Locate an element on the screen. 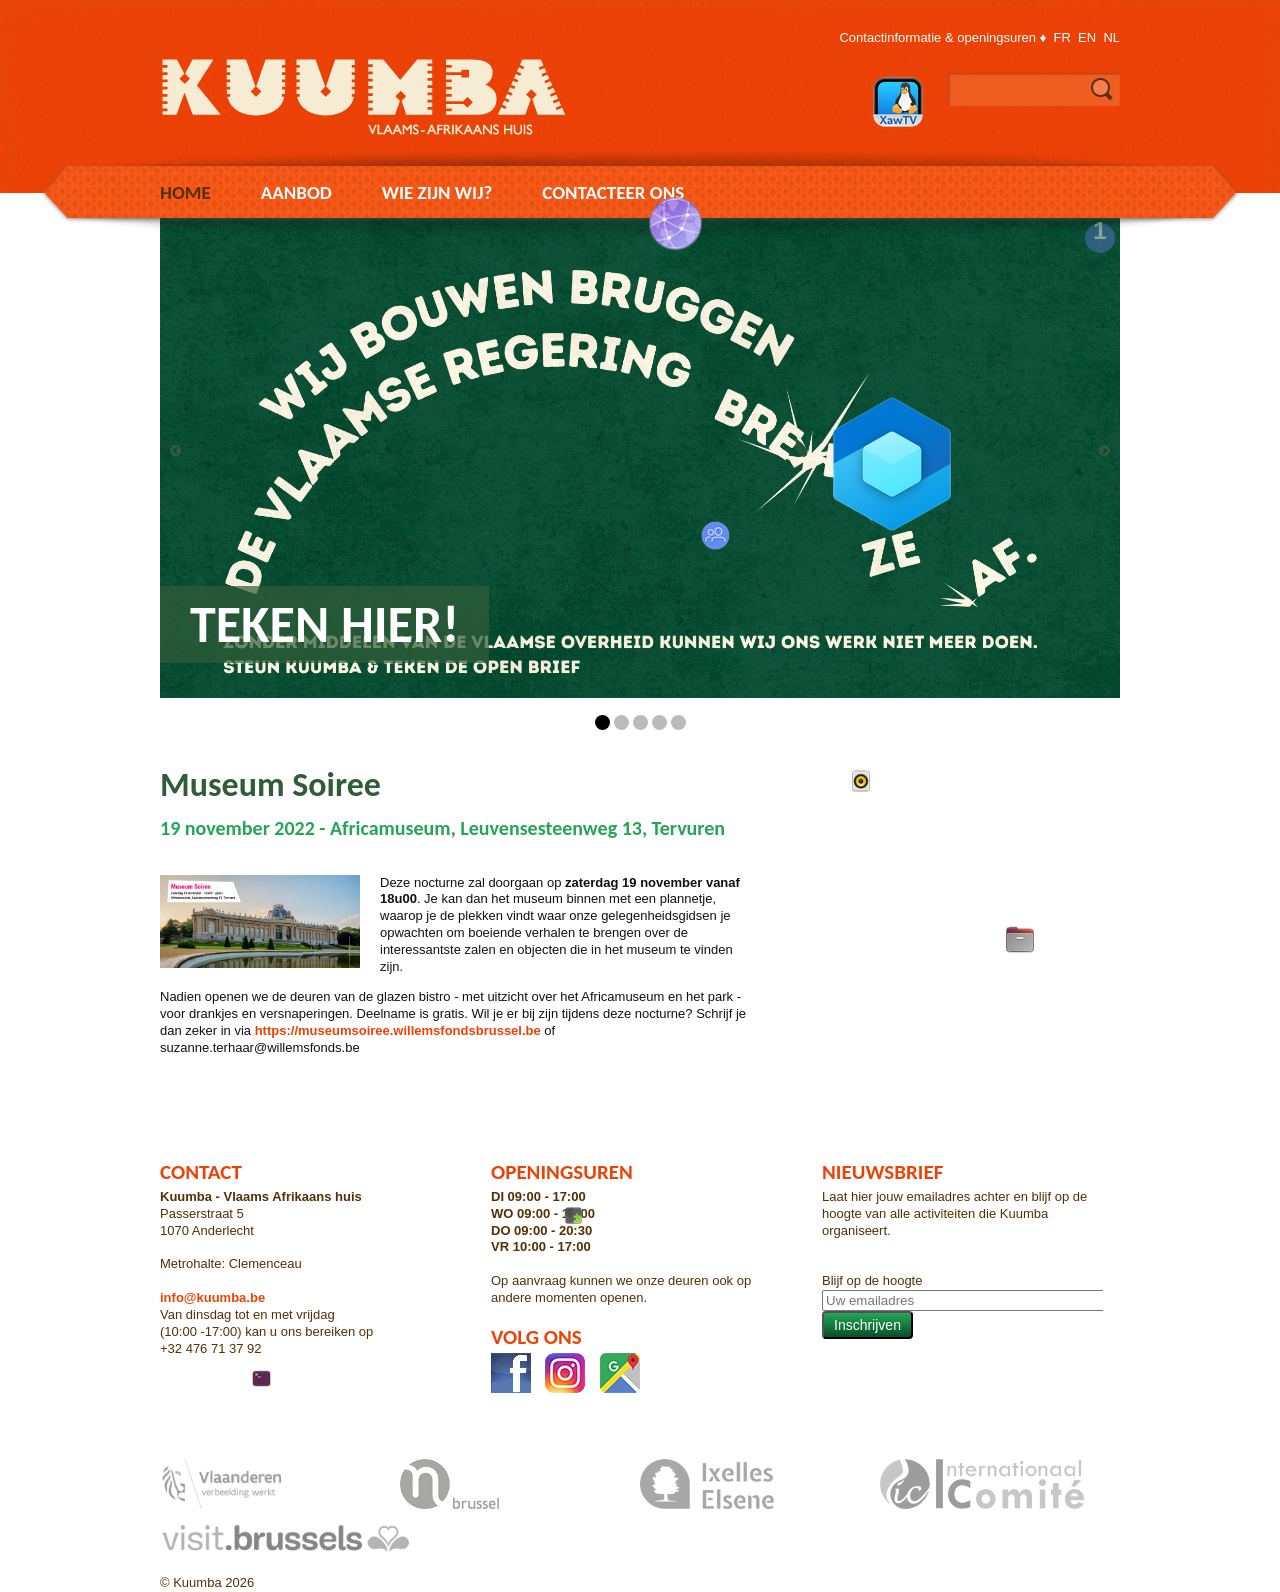 This screenshot has width=1280, height=1592. access user account and personal settings is located at coordinates (715, 535).